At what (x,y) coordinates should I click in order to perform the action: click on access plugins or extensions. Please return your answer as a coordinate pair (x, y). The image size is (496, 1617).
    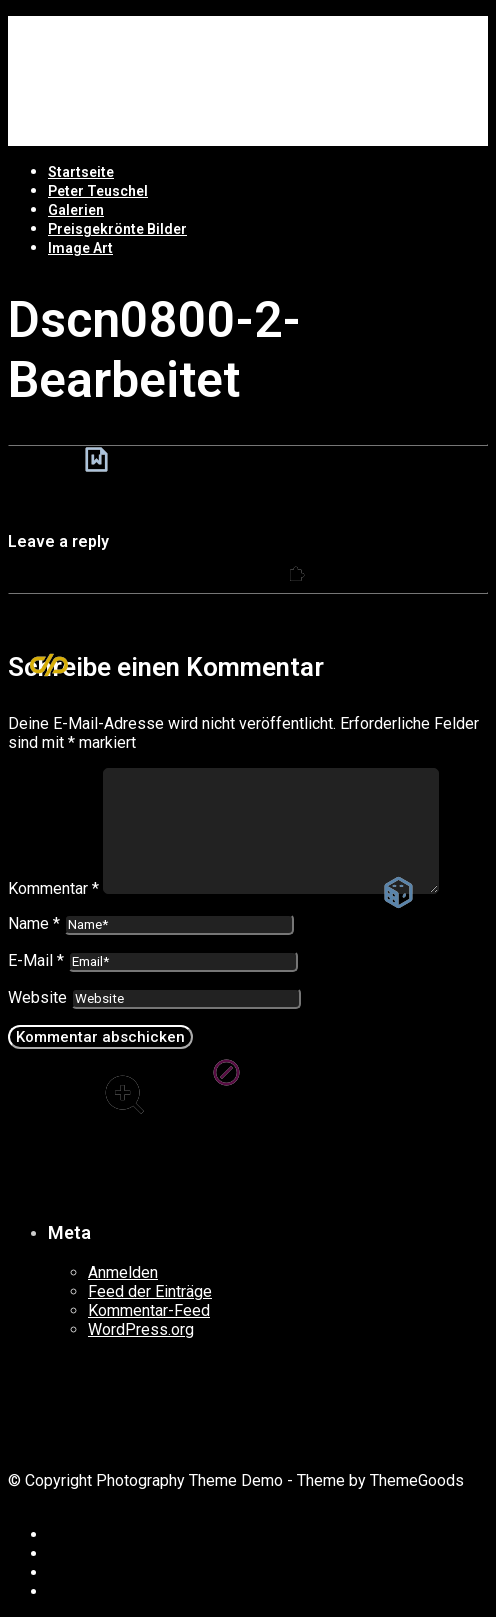
    Looking at the image, I should click on (296, 574).